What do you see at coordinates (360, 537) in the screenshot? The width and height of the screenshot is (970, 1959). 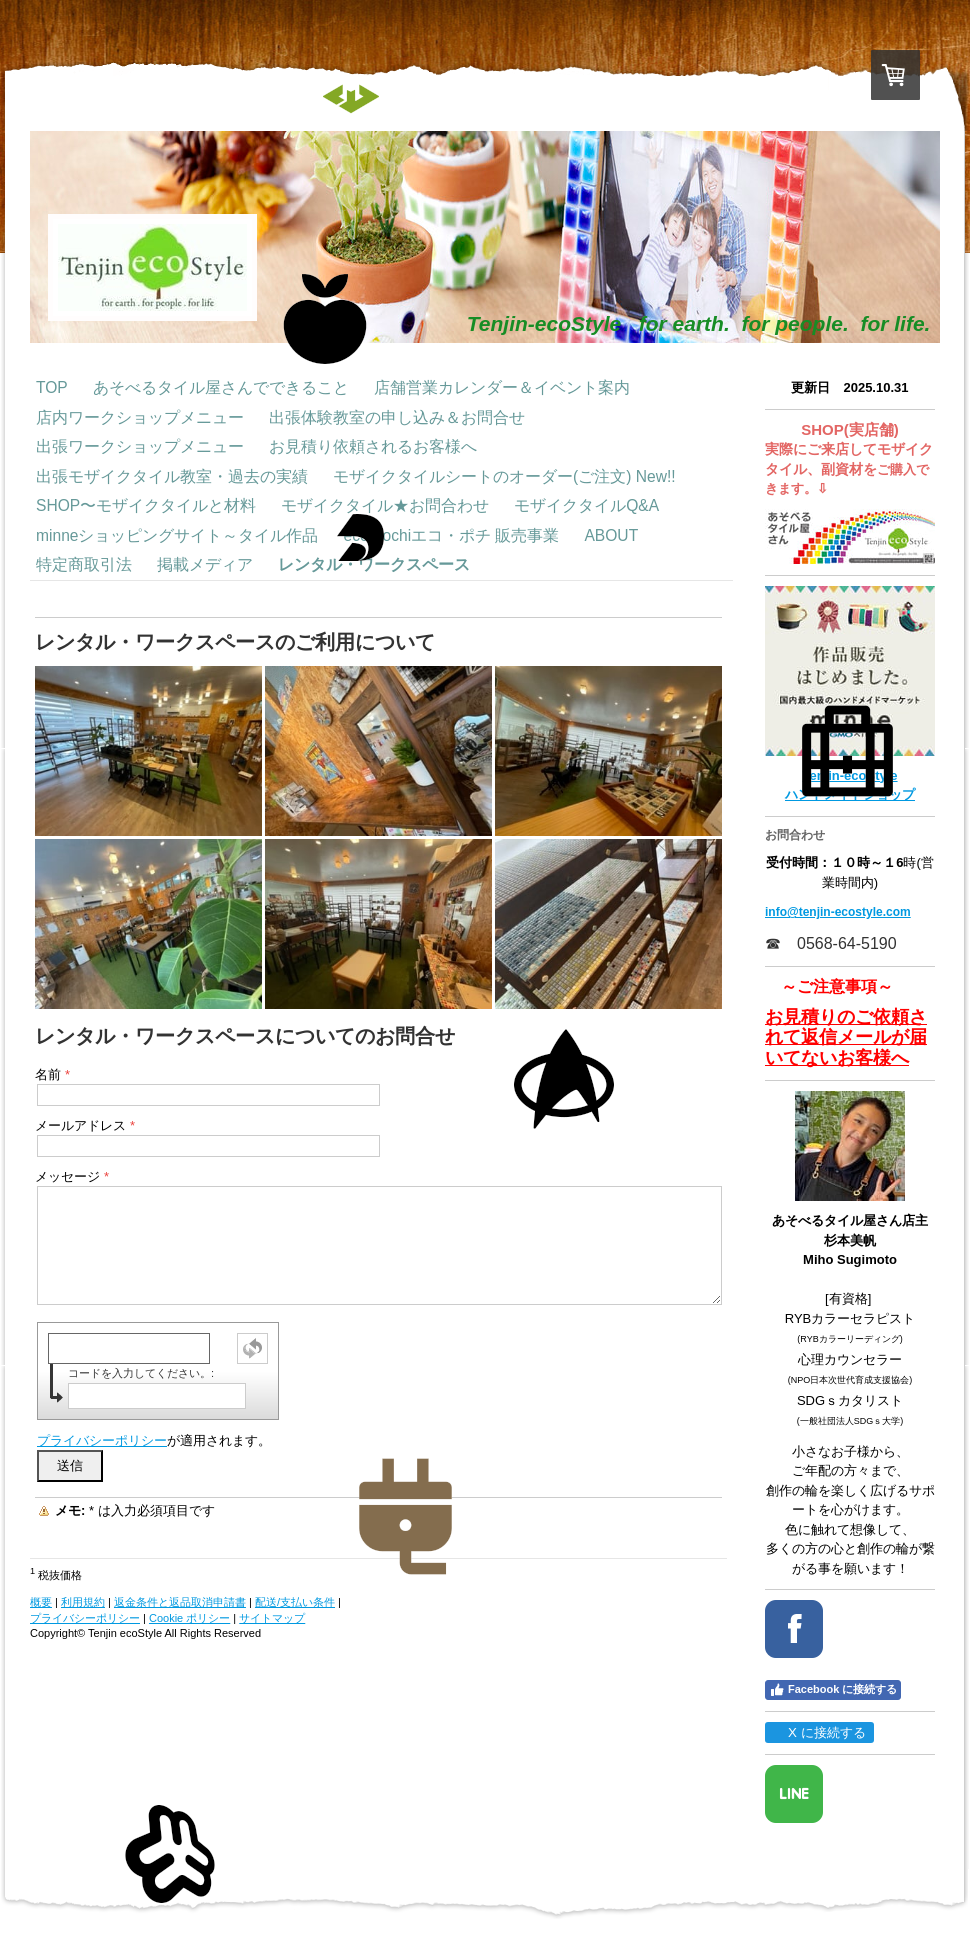 I see `open deepnote collaborative notebook` at bounding box center [360, 537].